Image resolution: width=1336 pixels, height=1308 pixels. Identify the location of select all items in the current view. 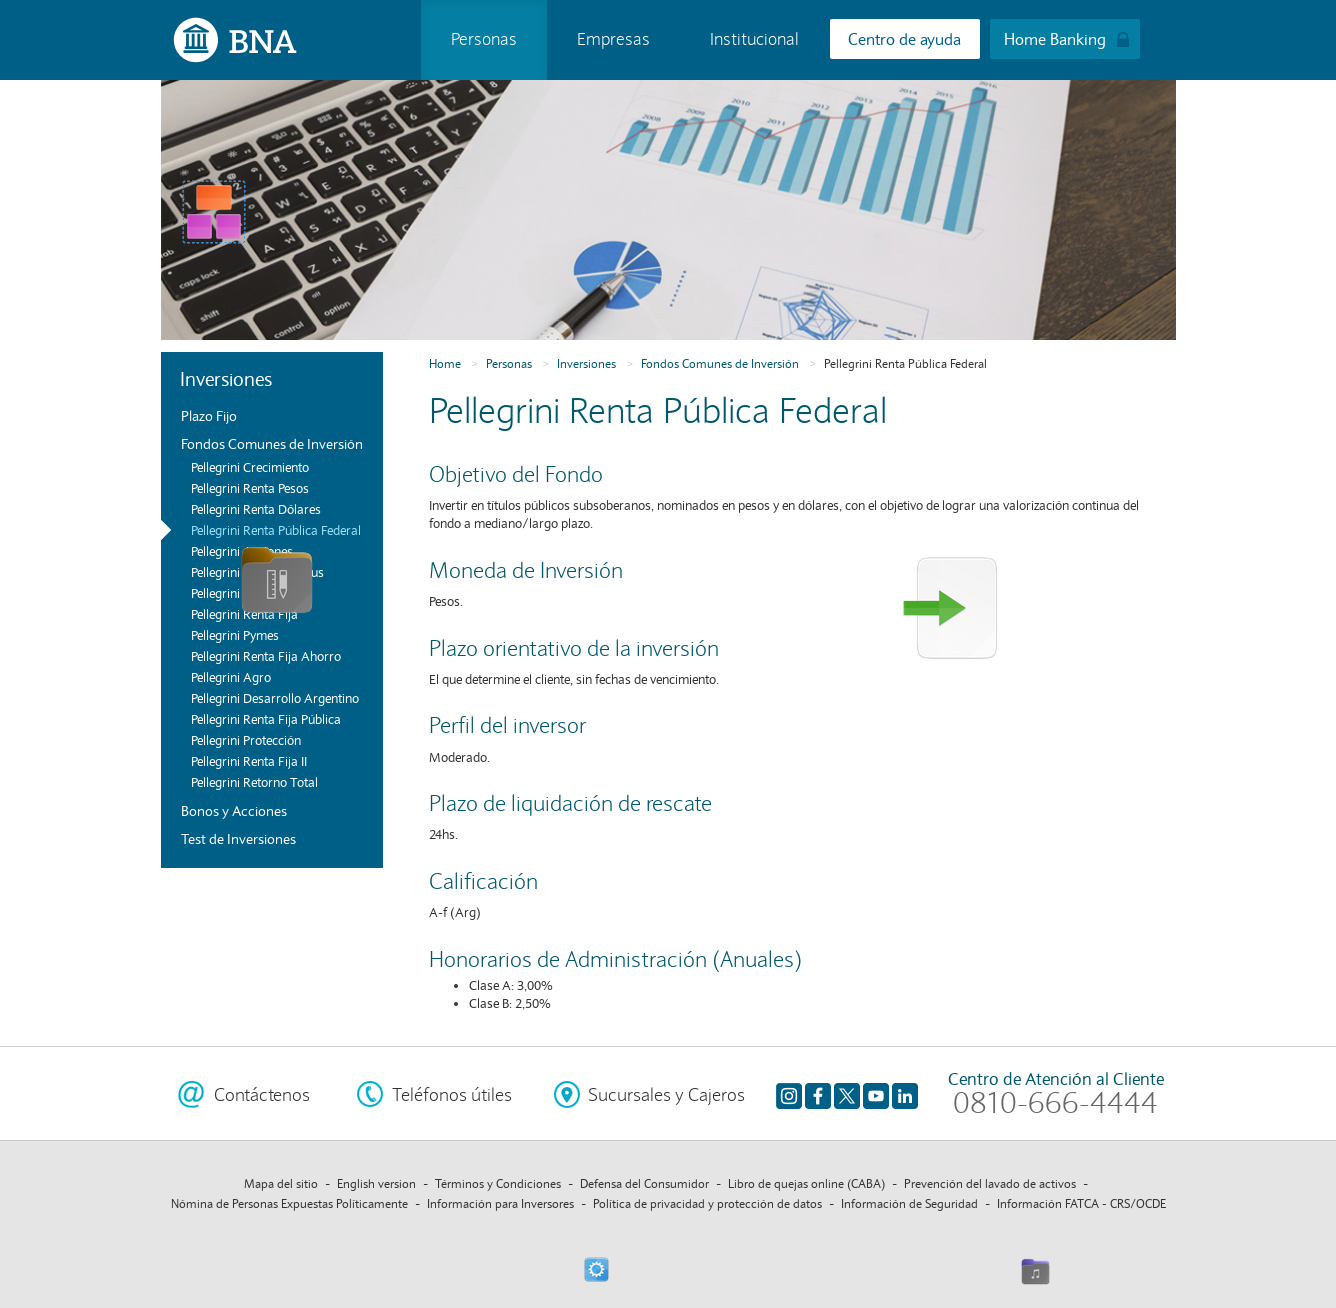
(214, 212).